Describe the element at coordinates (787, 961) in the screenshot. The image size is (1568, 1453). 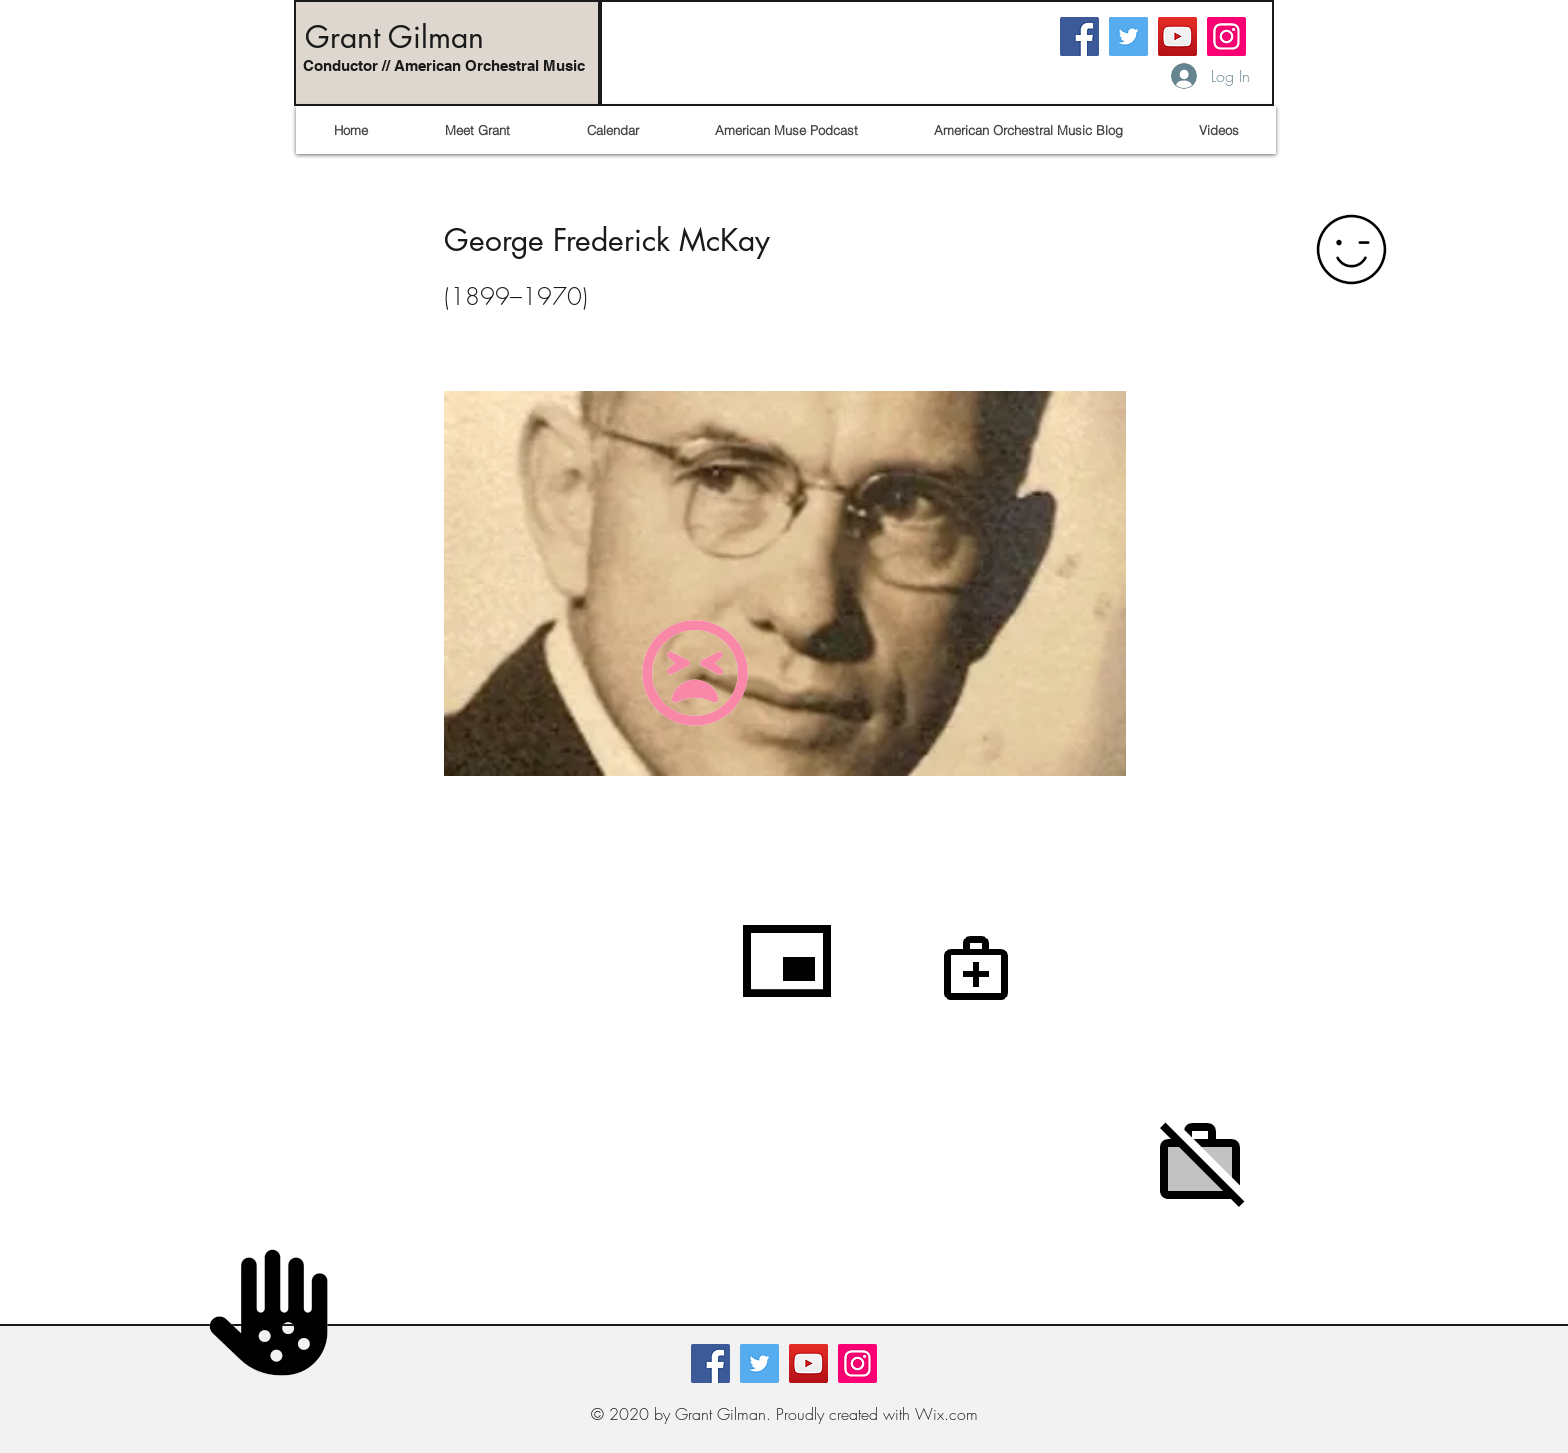
I see `enable picture-in-picture mode` at that location.